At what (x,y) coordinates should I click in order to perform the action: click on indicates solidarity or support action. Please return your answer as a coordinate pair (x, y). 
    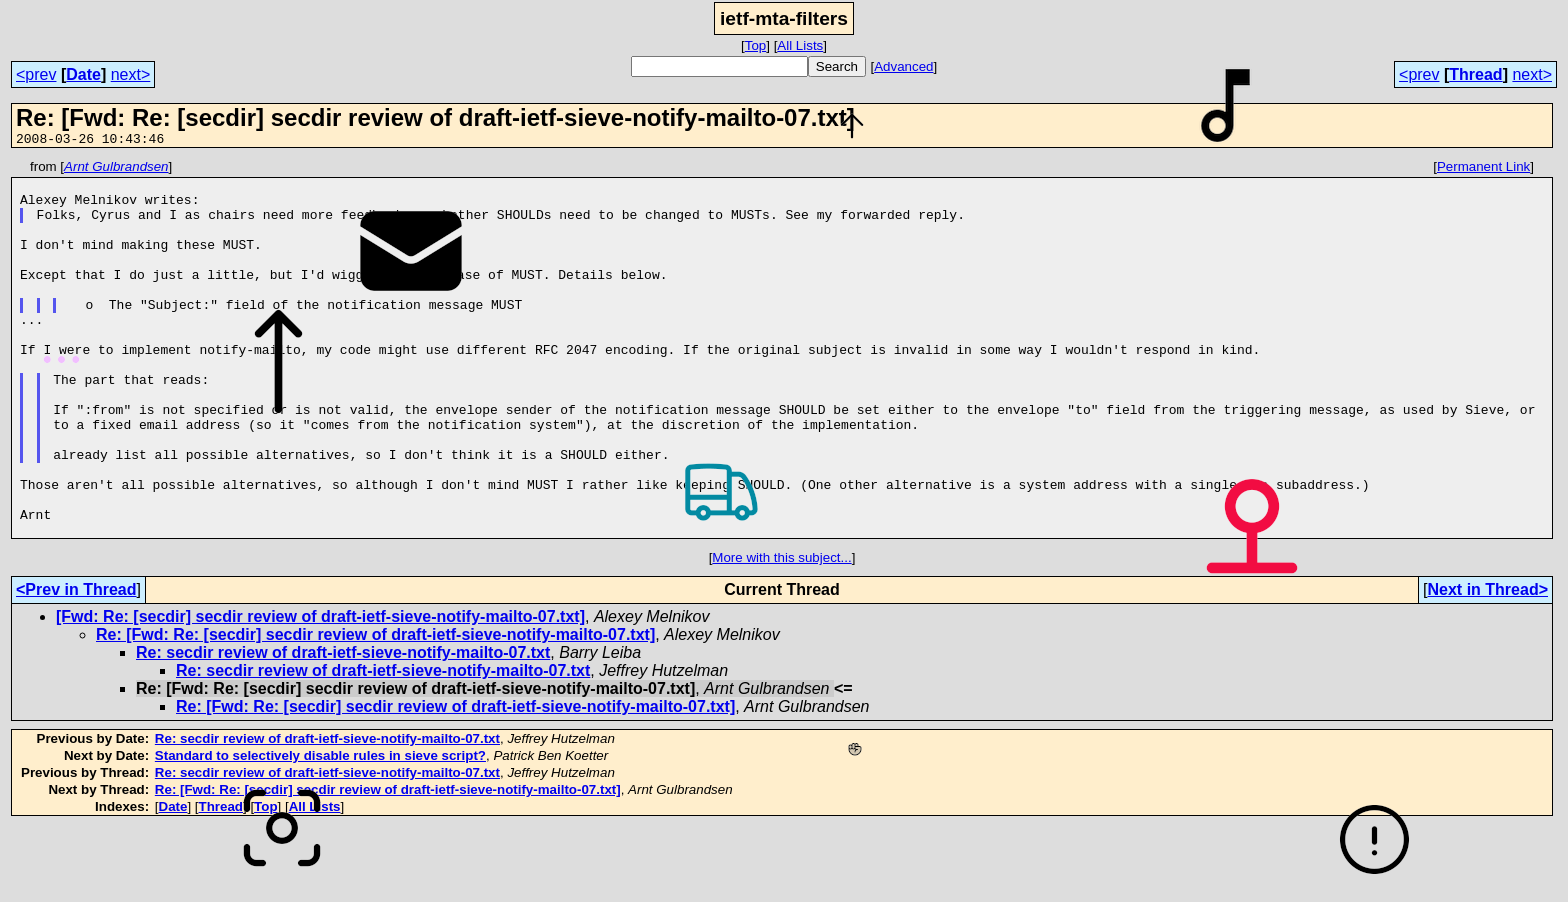
    Looking at the image, I should click on (855, 749).